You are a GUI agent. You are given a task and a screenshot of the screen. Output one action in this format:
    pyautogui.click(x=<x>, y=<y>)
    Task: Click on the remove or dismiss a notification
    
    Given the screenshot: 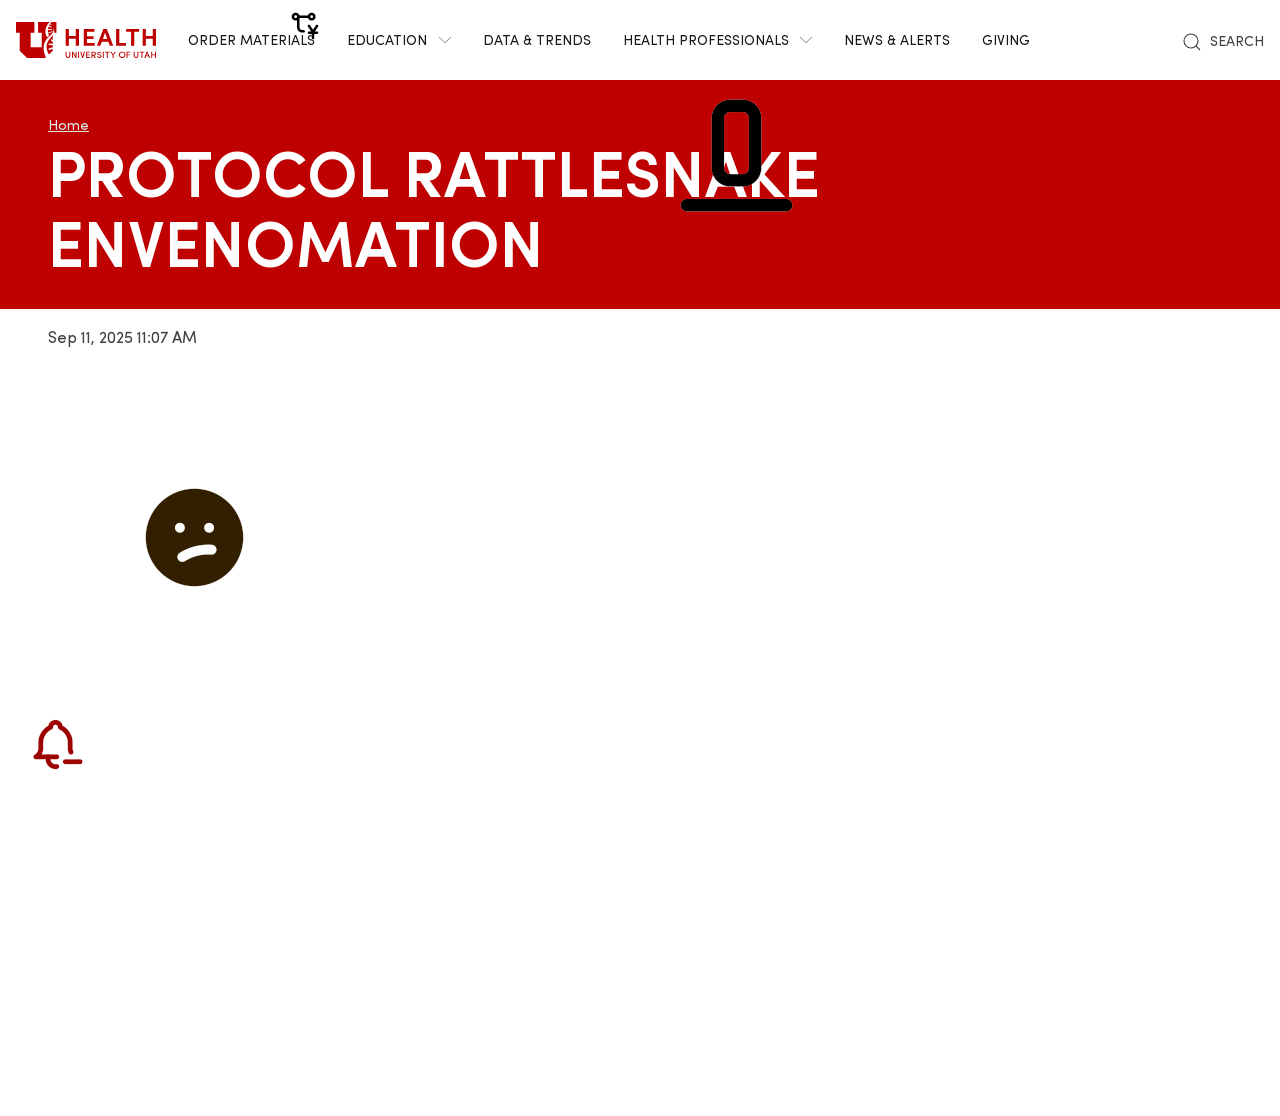 What is the action you would take?
    pyautogui.click(x=55, y=744)
    